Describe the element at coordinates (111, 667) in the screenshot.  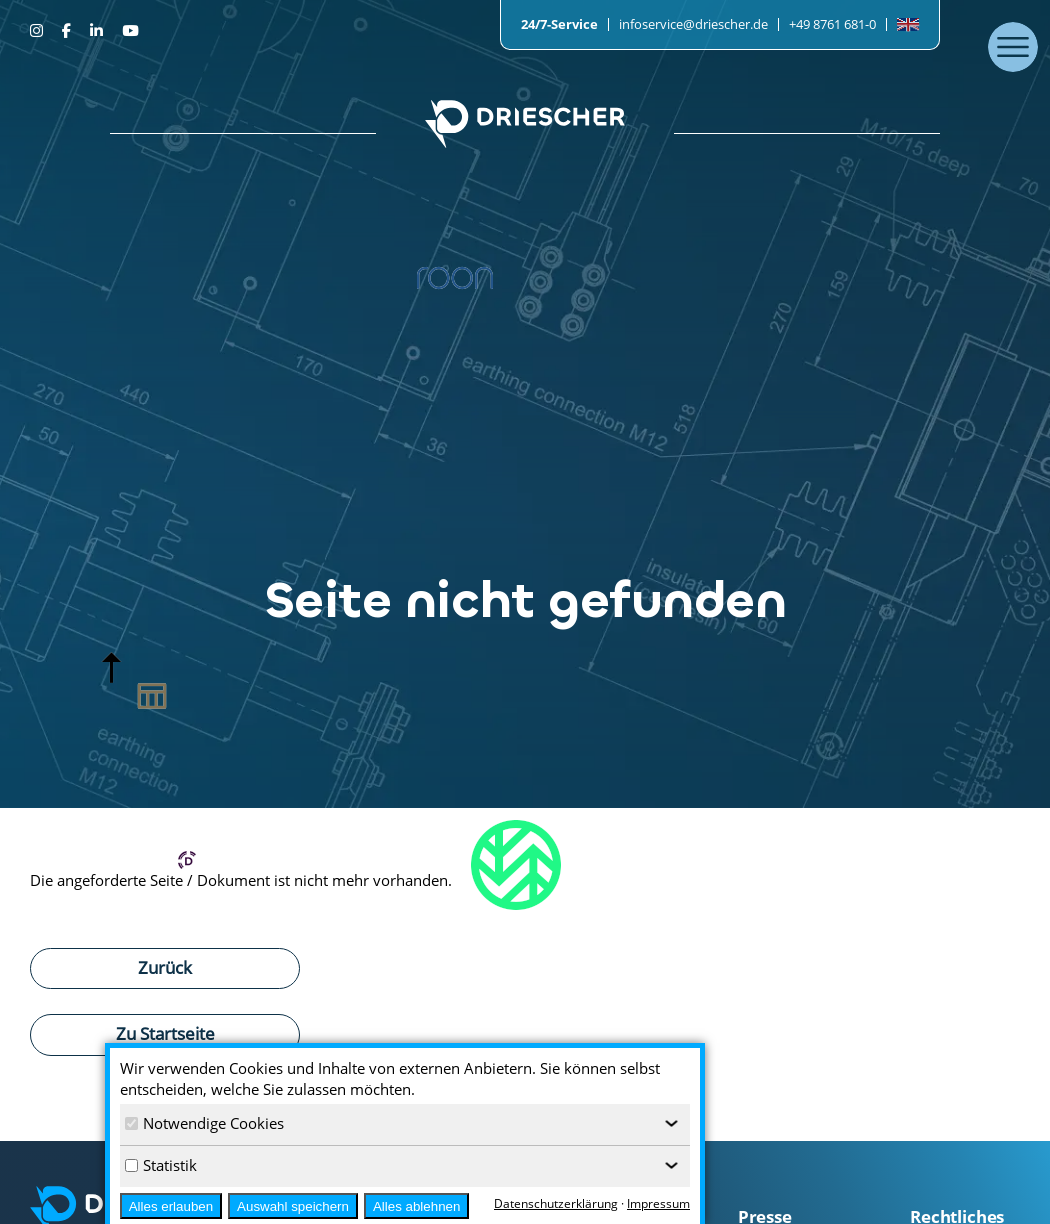
I see `scroll to top of page` at that location.